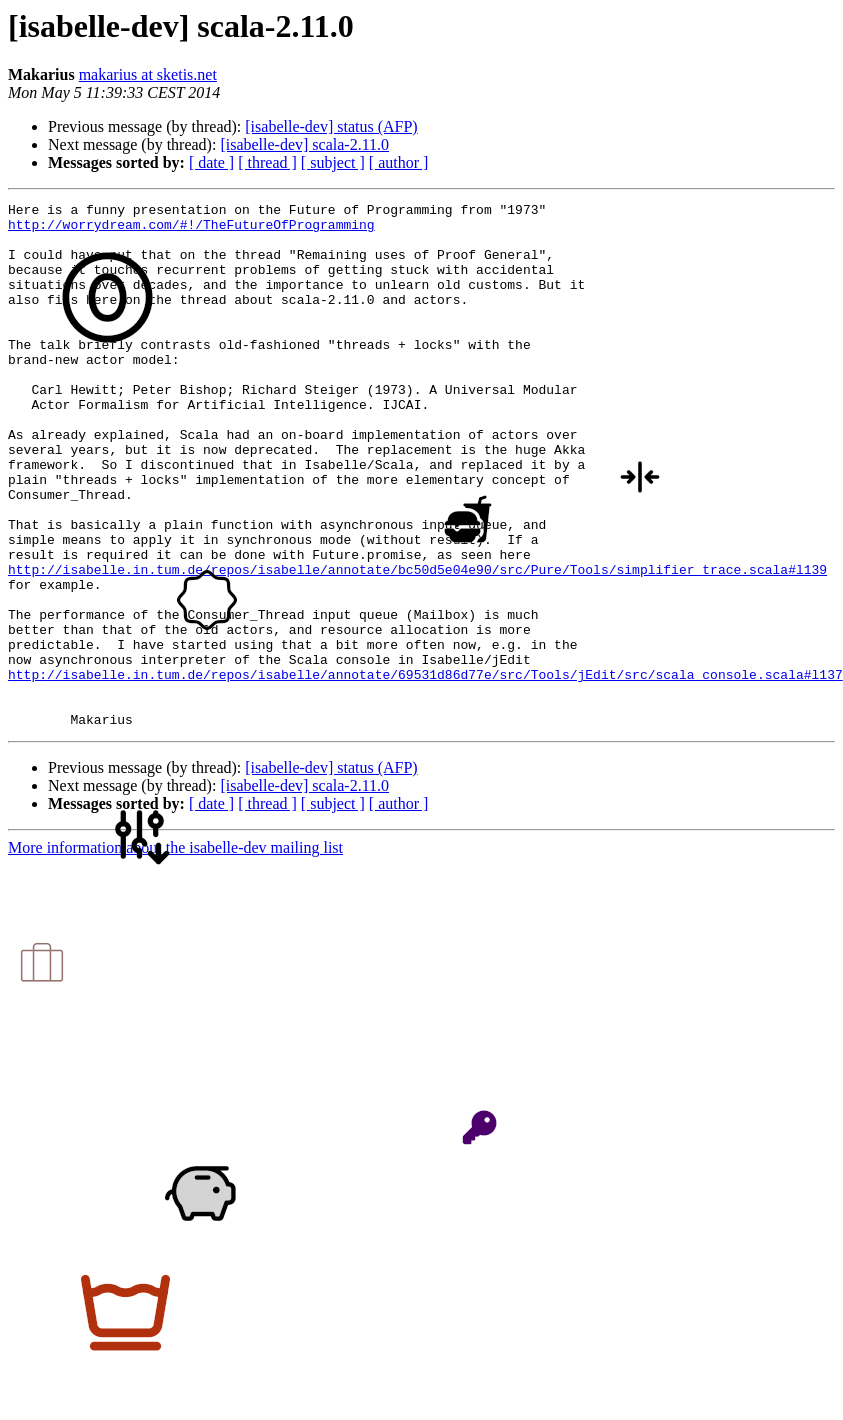  Describe the element at coordinates (107, 297) in the screenshot. I see `indicates zero items or notifications` at that location.